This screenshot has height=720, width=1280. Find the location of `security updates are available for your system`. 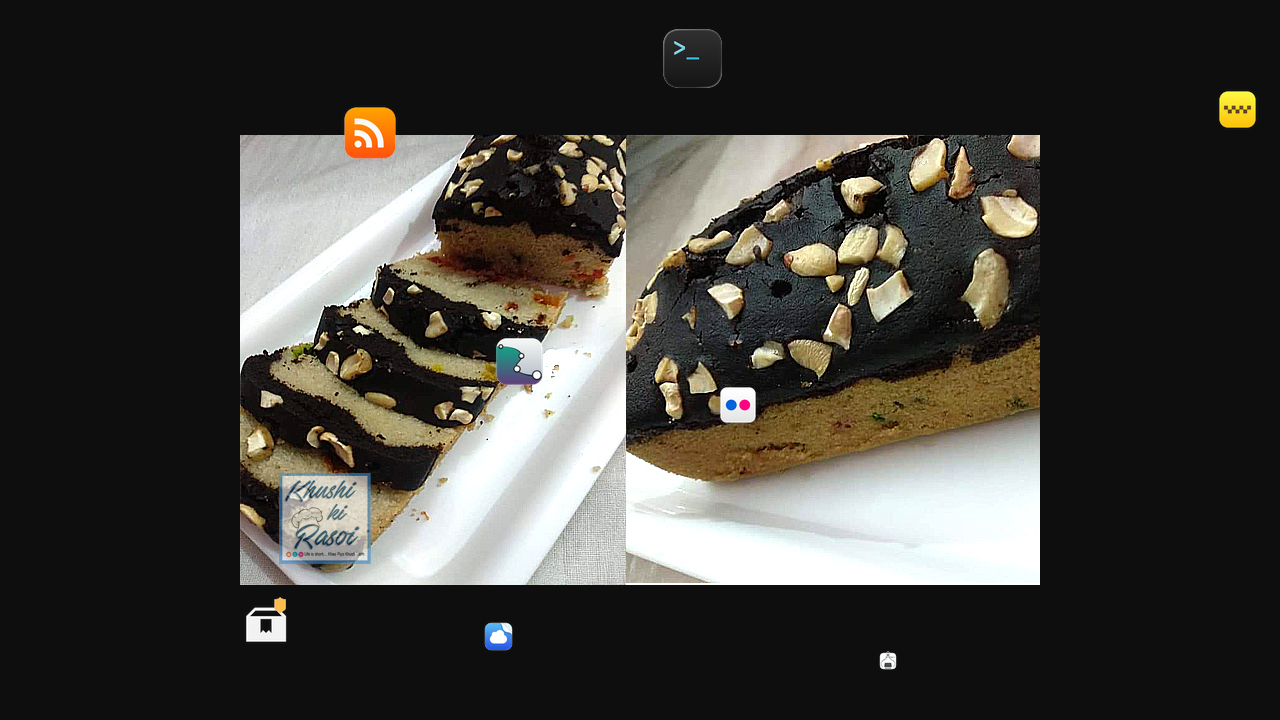

security updates are available for your system is located at coordinates (266, 619).